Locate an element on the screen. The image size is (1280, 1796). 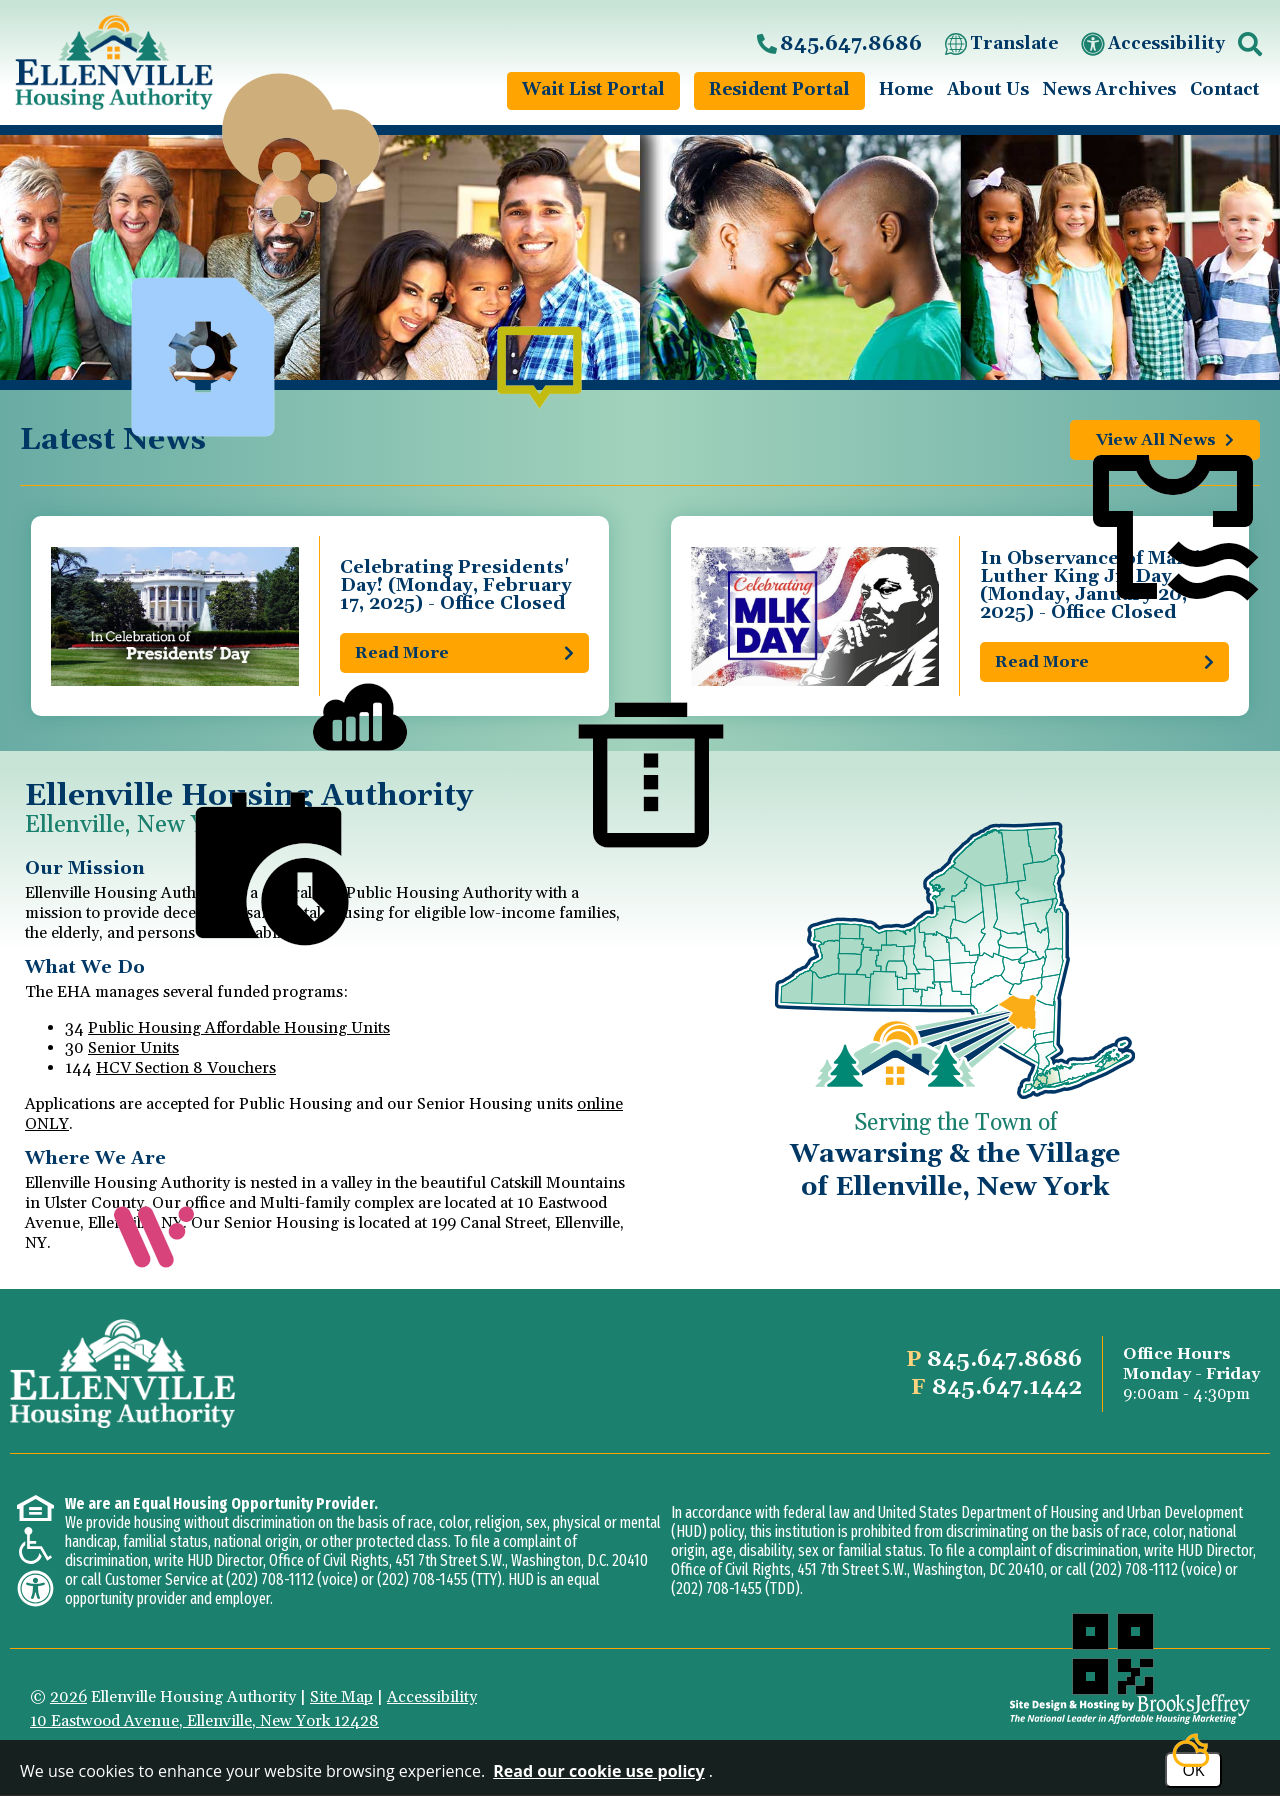
open Wear OS companion app is located at coordinates (154, 1237).